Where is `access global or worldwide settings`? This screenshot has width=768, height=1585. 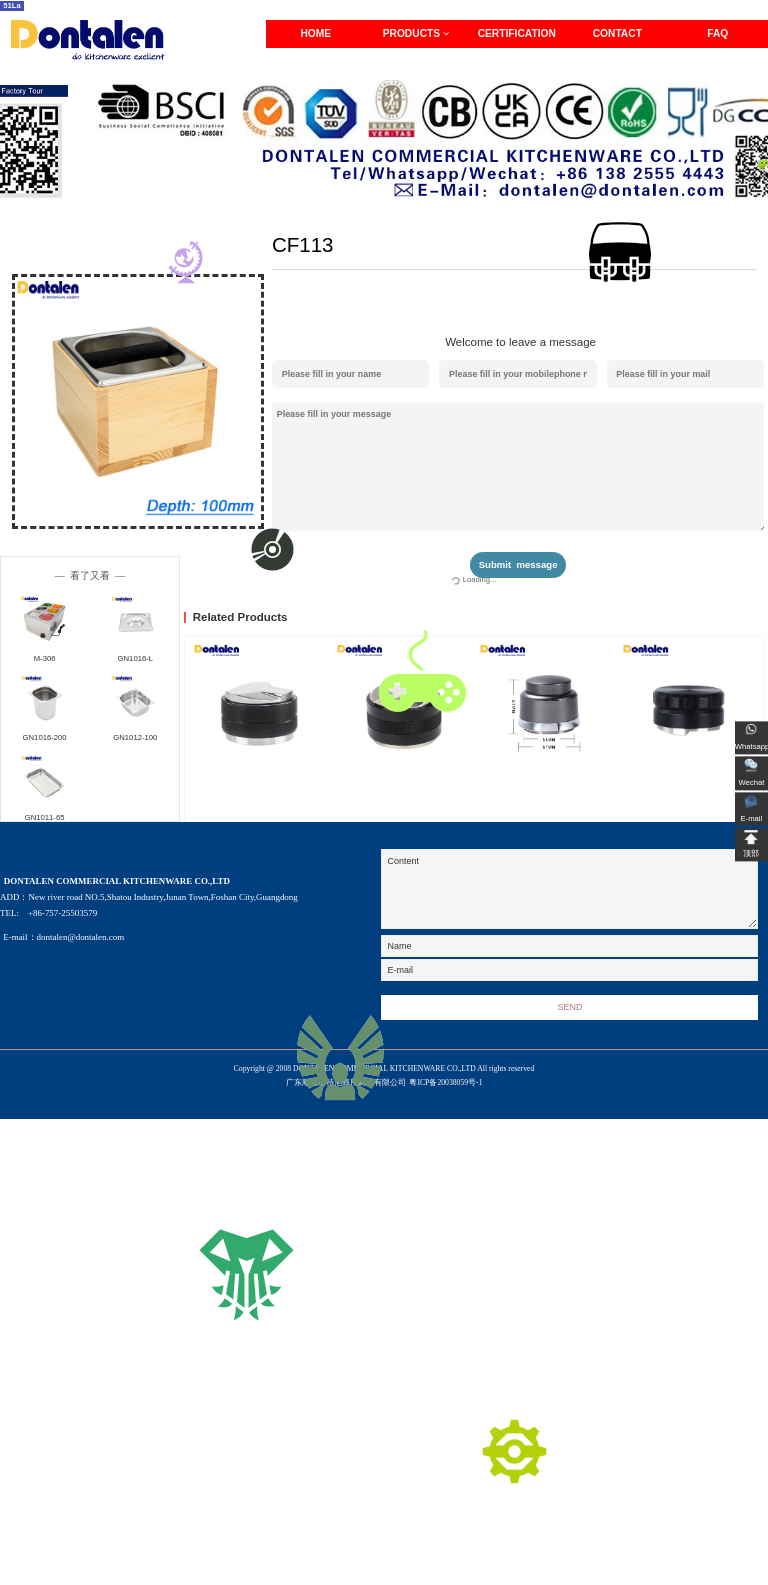
access global or worldwide settings is located at coordinates (185, 262).